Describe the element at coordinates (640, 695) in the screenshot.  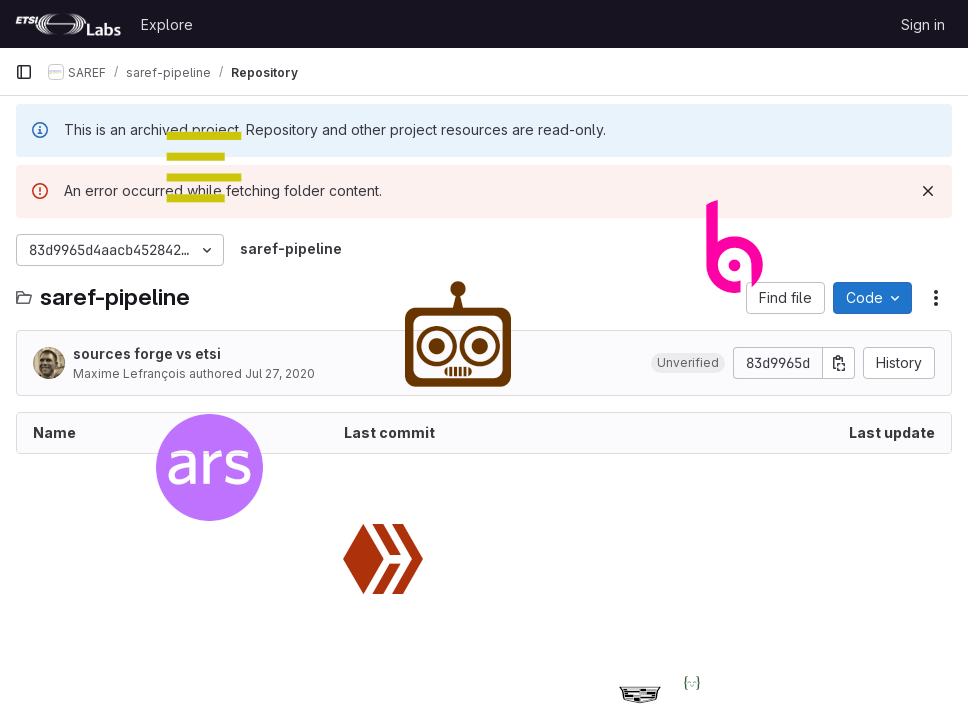
I see `cadillac brand logo` at that location.